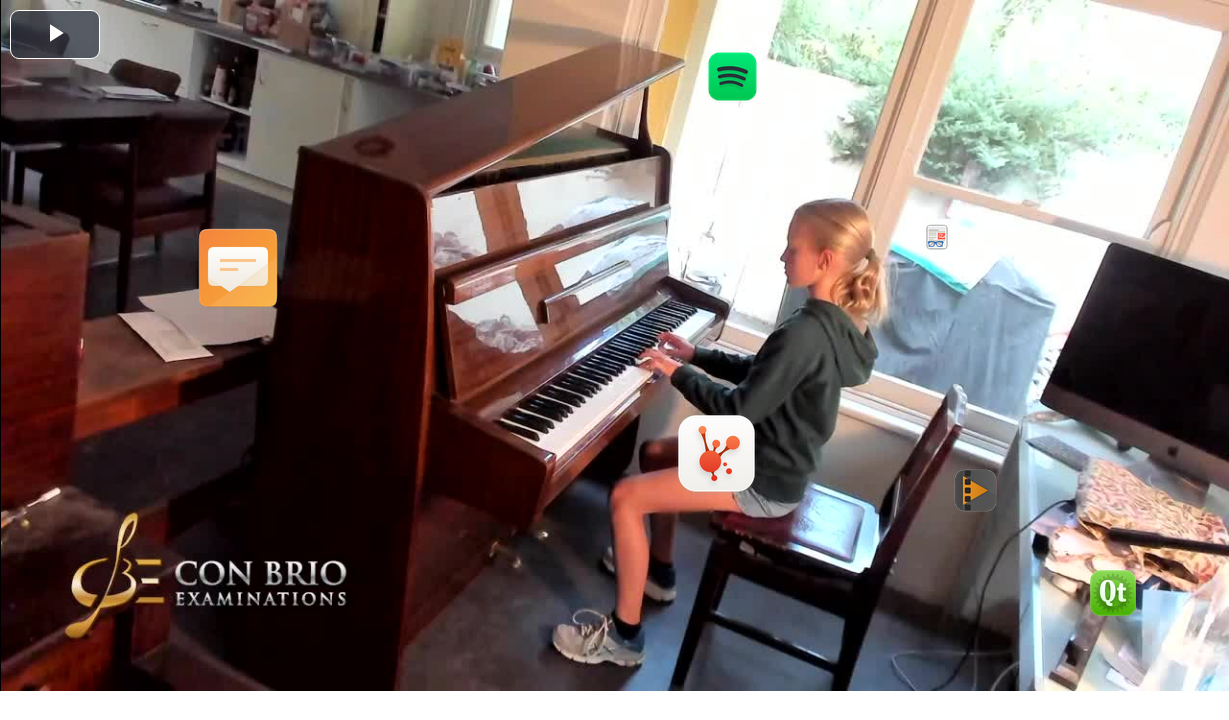 Image resolution: width=1229 pixels, height=720 pixels. What do you see at coordinates (937, 237) in the screenshot?
I see `open atril document viewer` at bounding box center [937, 237].